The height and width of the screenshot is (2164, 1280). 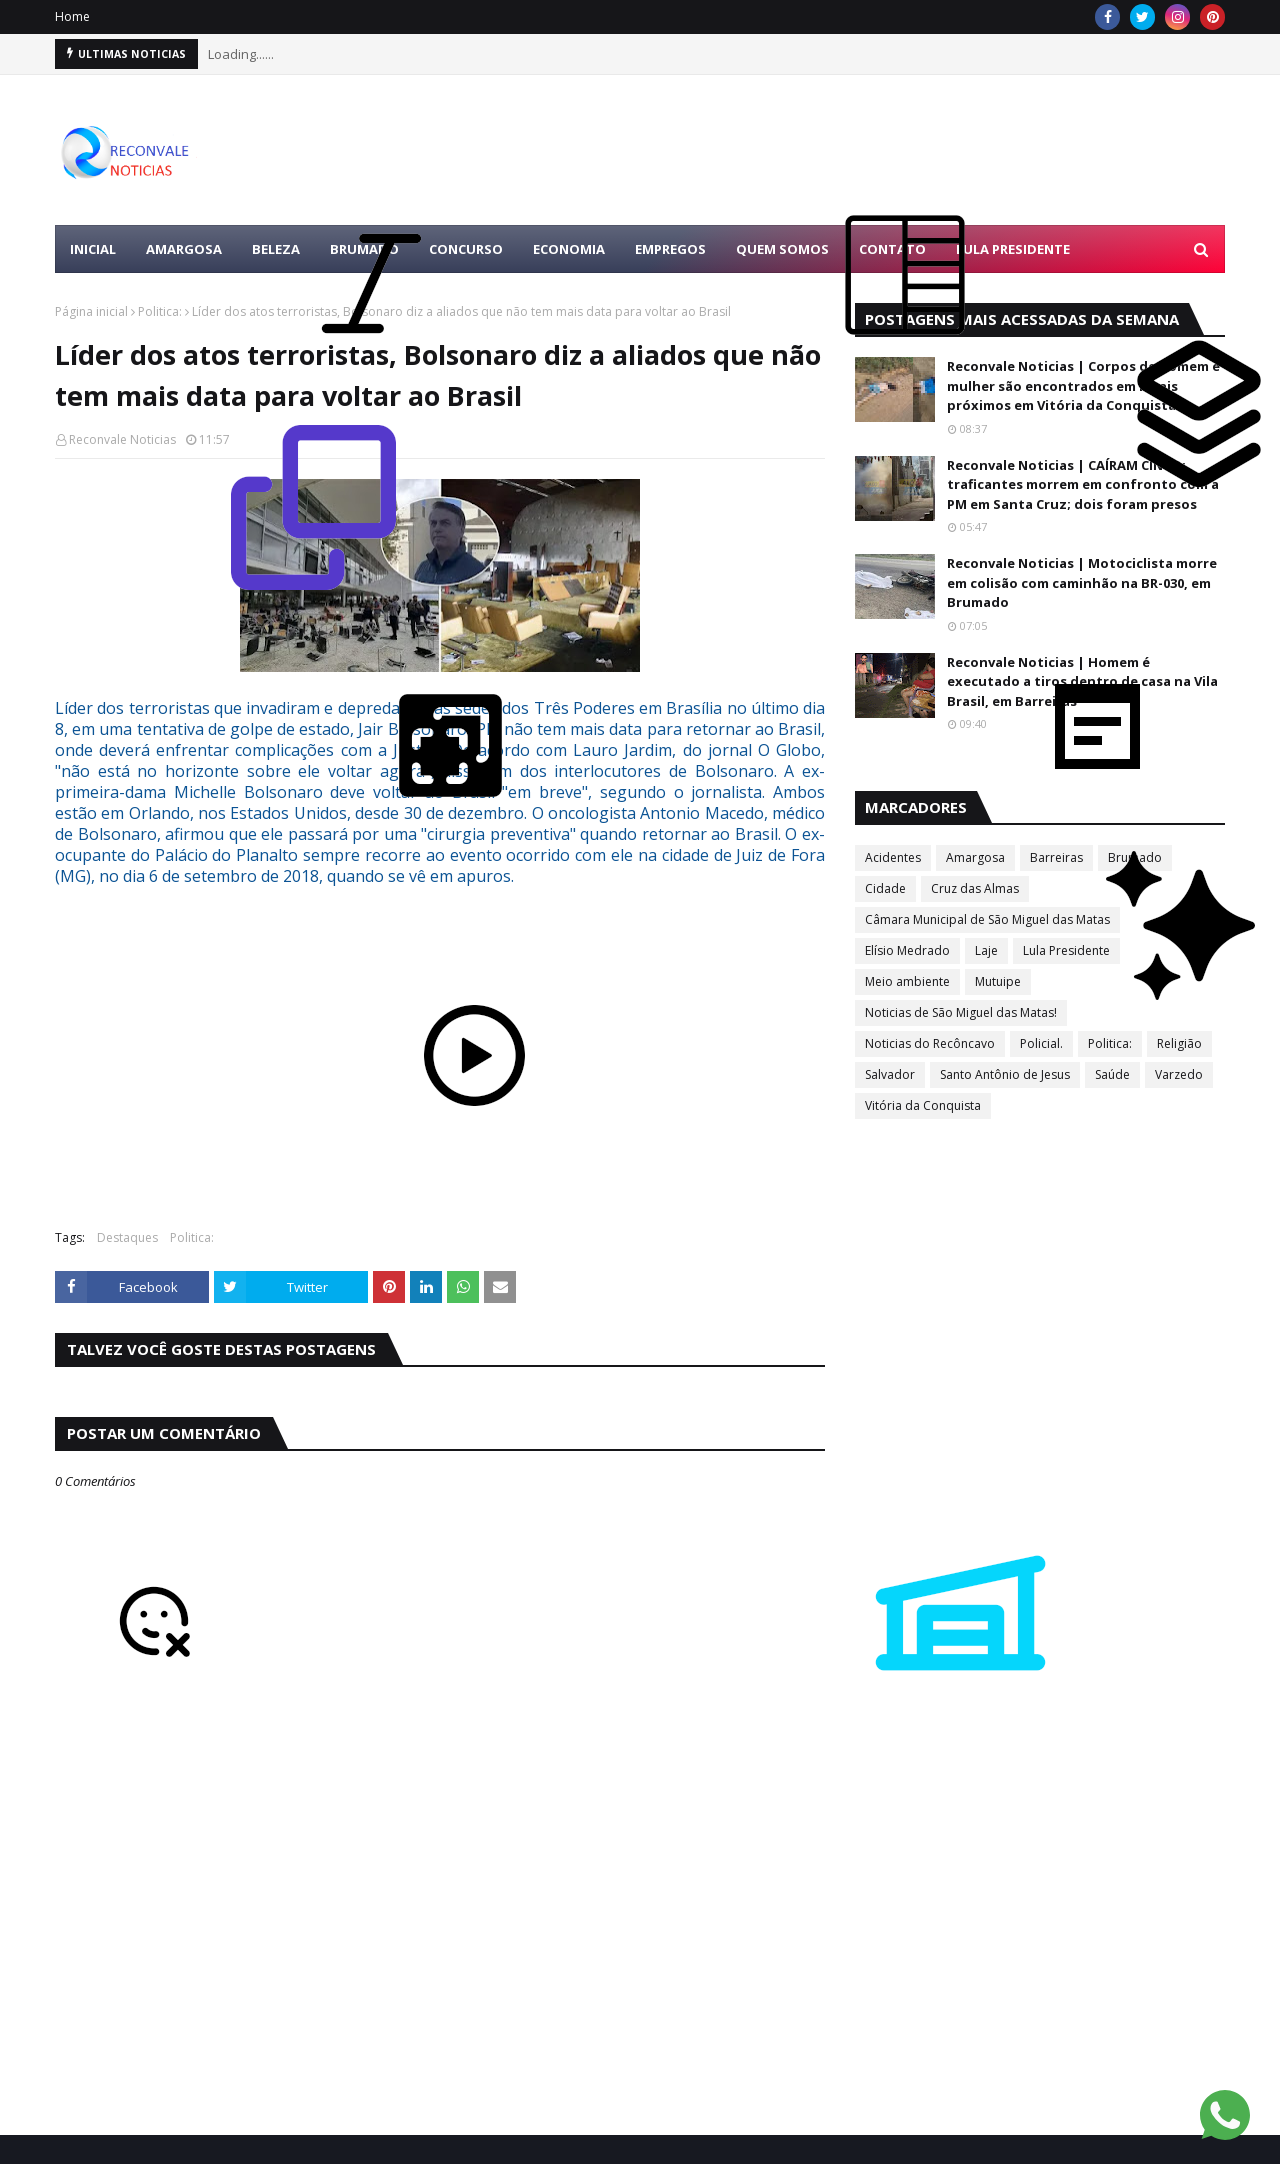 What do you see at coordinates (474, 1055) in the screenshot?
I see `play media or video content` at bounding box center [474, 1055].